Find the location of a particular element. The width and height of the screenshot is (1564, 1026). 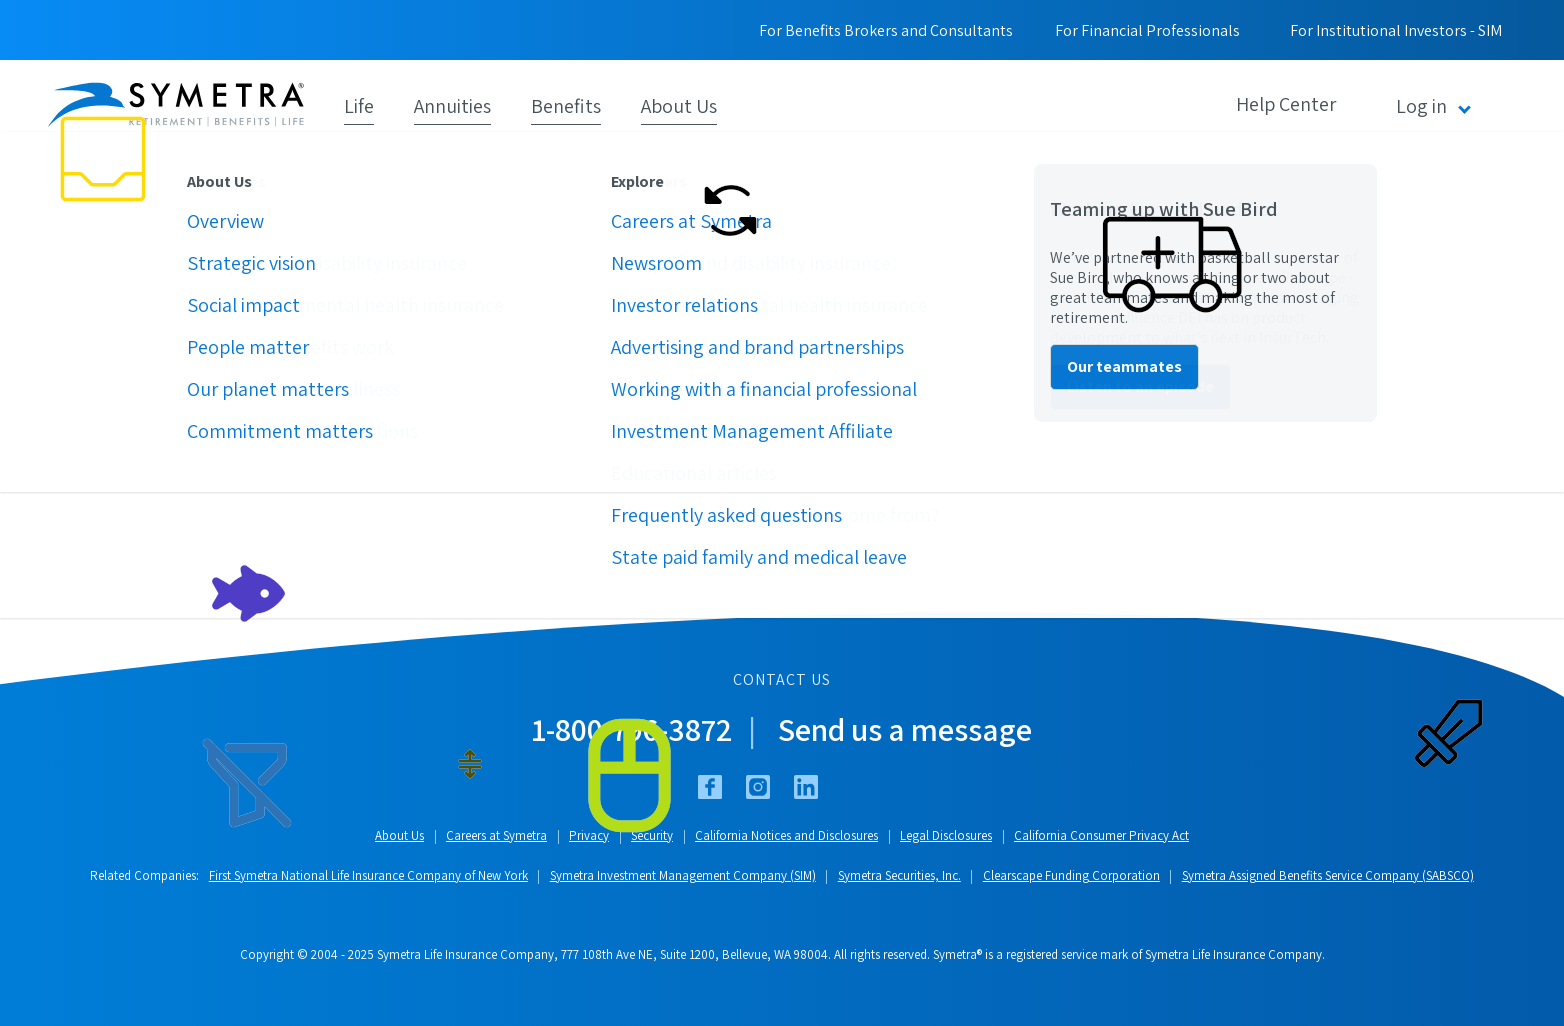

access combat or battle features is located at coordinates (1450, 732).